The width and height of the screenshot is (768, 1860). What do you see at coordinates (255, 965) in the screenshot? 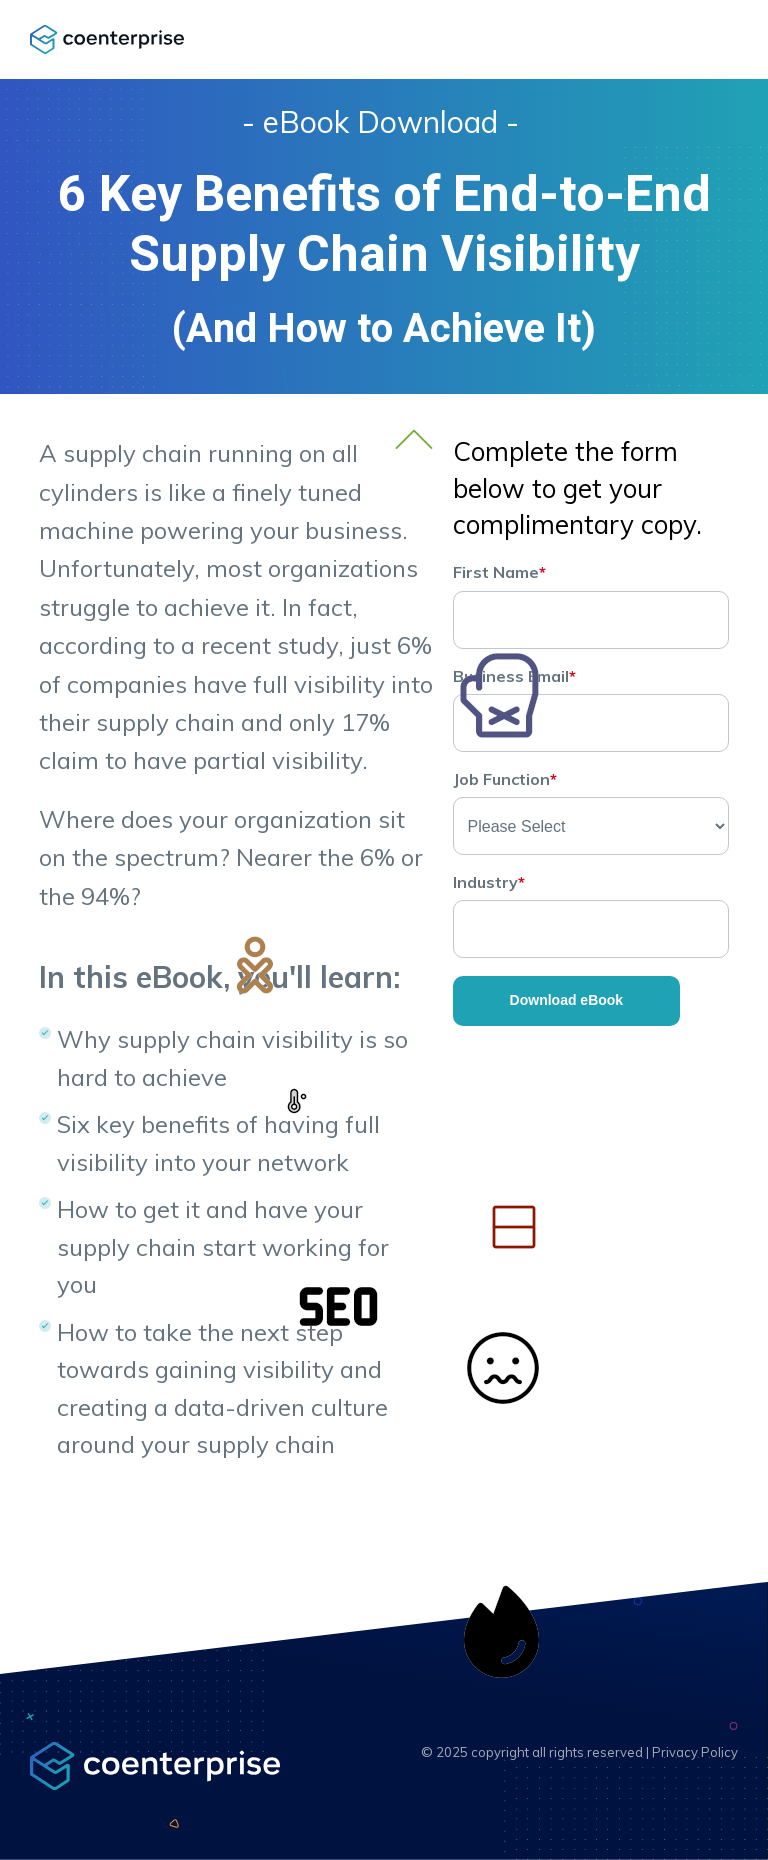
I see `open sugarizer learning platform` at bounding box center [255, 965].